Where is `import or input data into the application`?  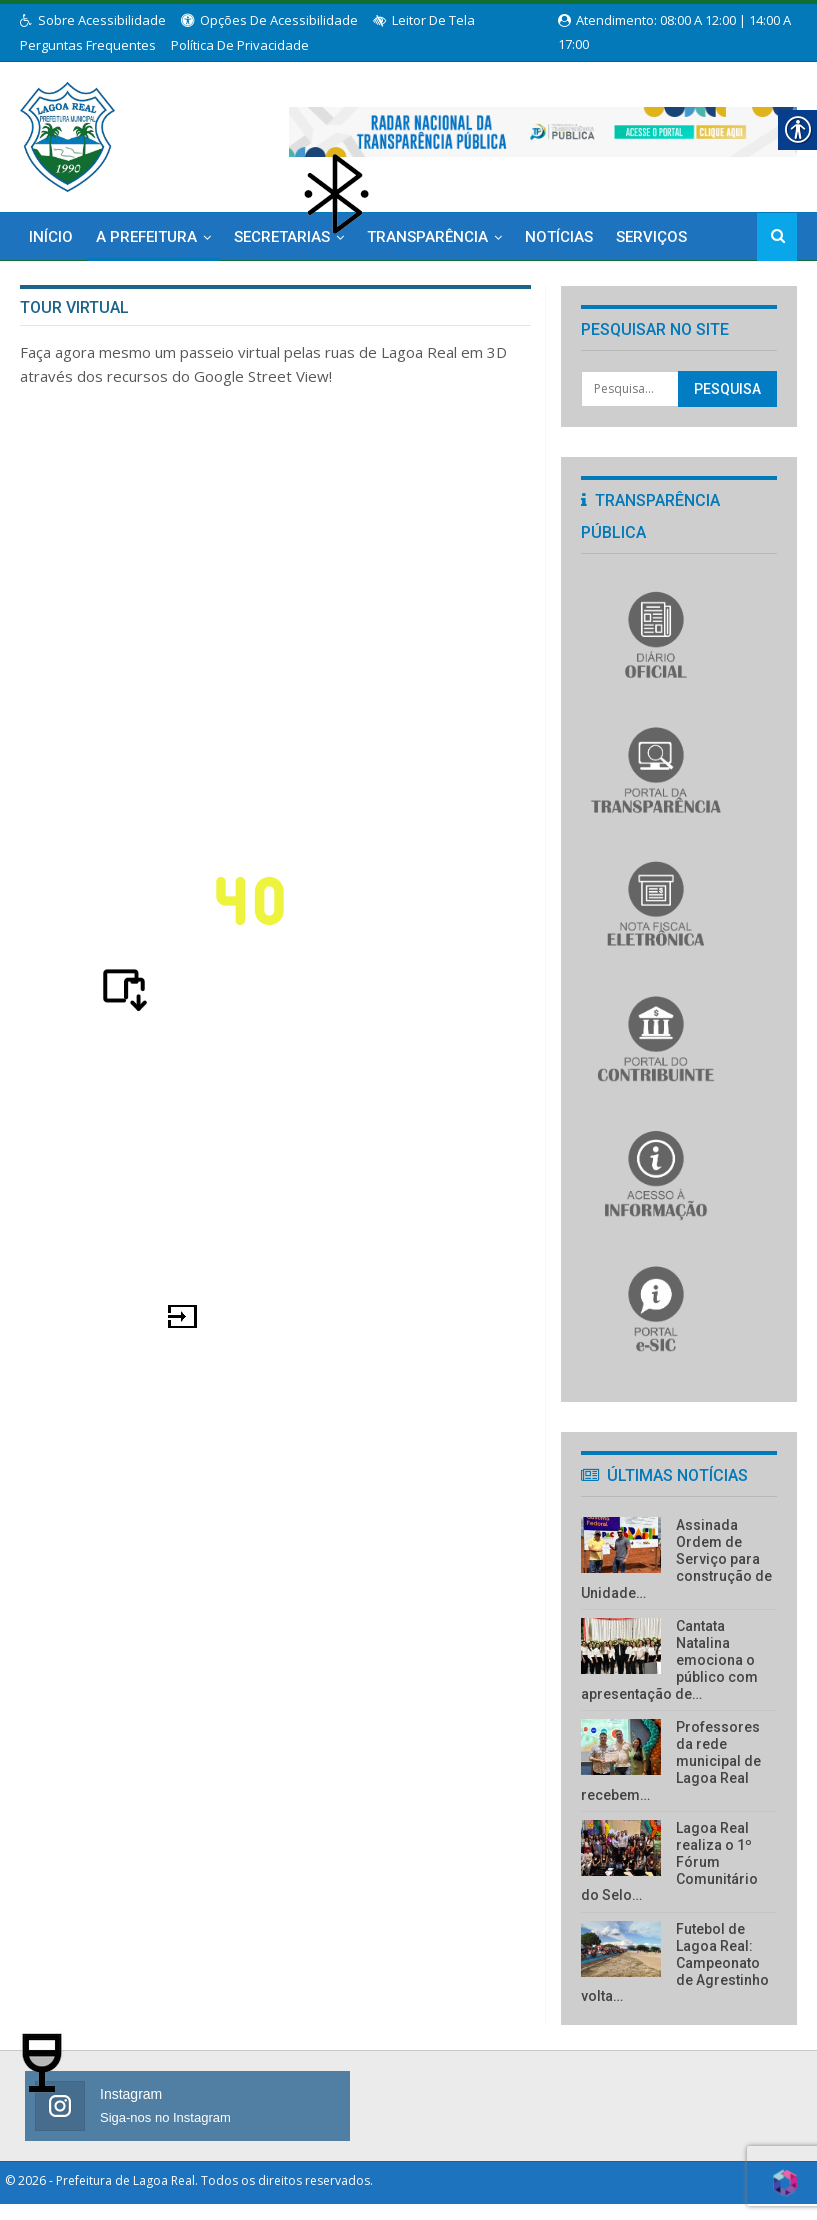 import or input data into the application is located at coordinates (182, 1316).